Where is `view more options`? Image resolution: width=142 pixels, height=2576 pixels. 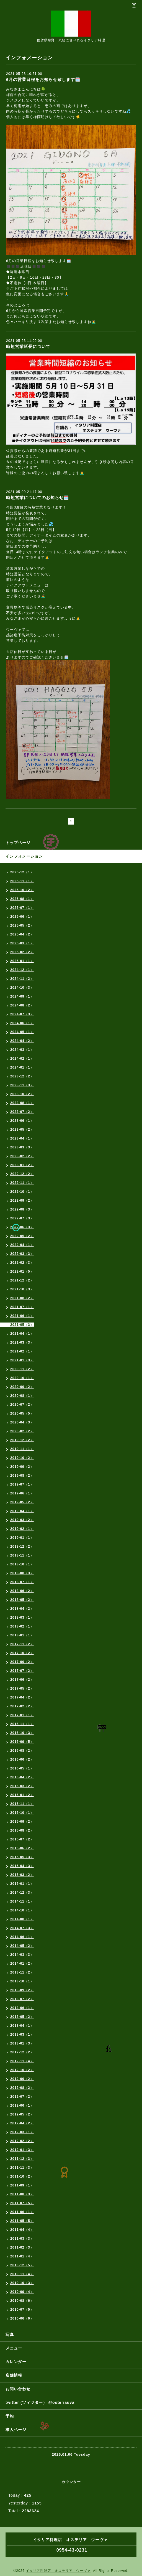
view more options is located at coordinates (16, 1227).